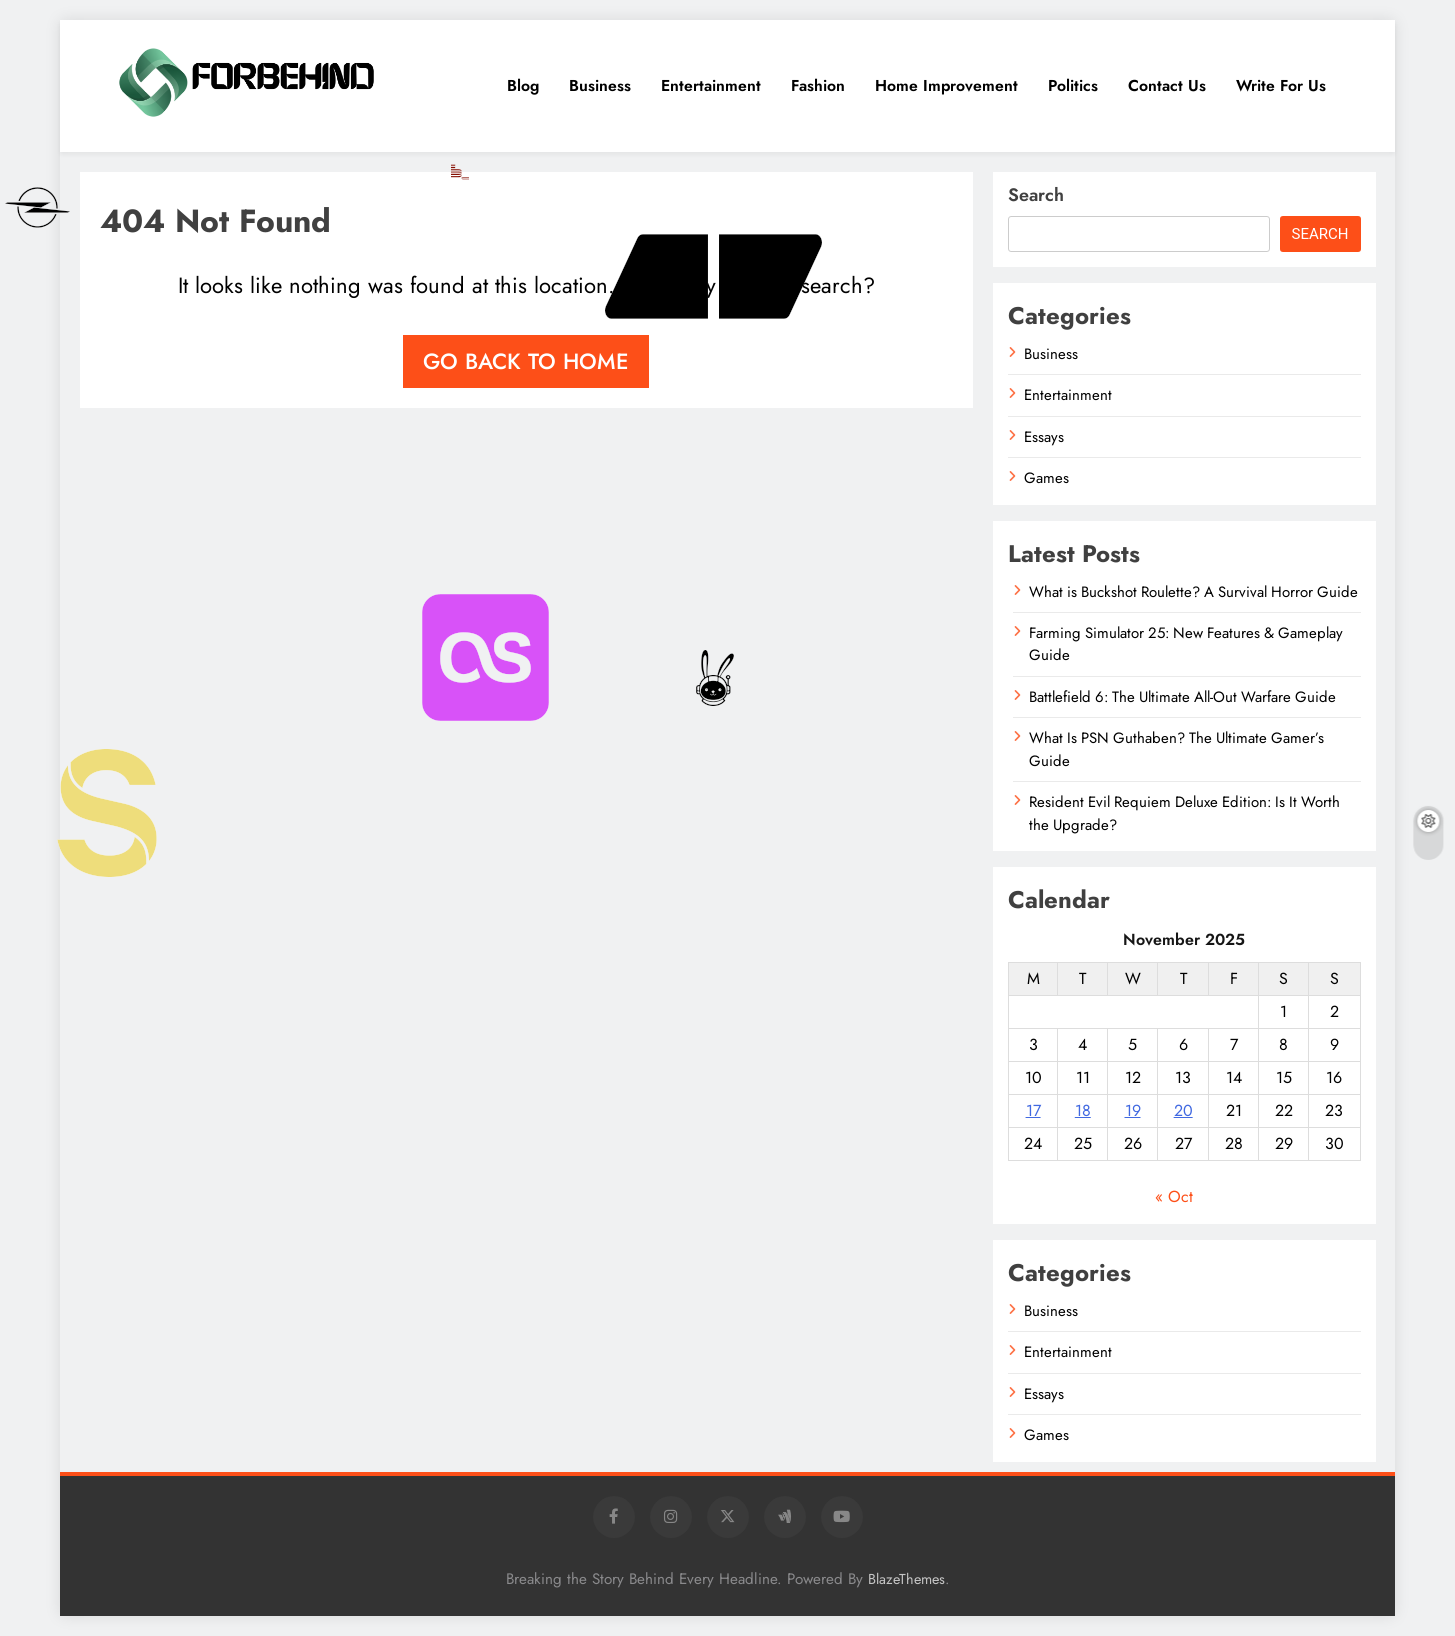 The width and height of the screenshot is (1455, 1636). I want to click on opel brand logo, so click(37, 207).